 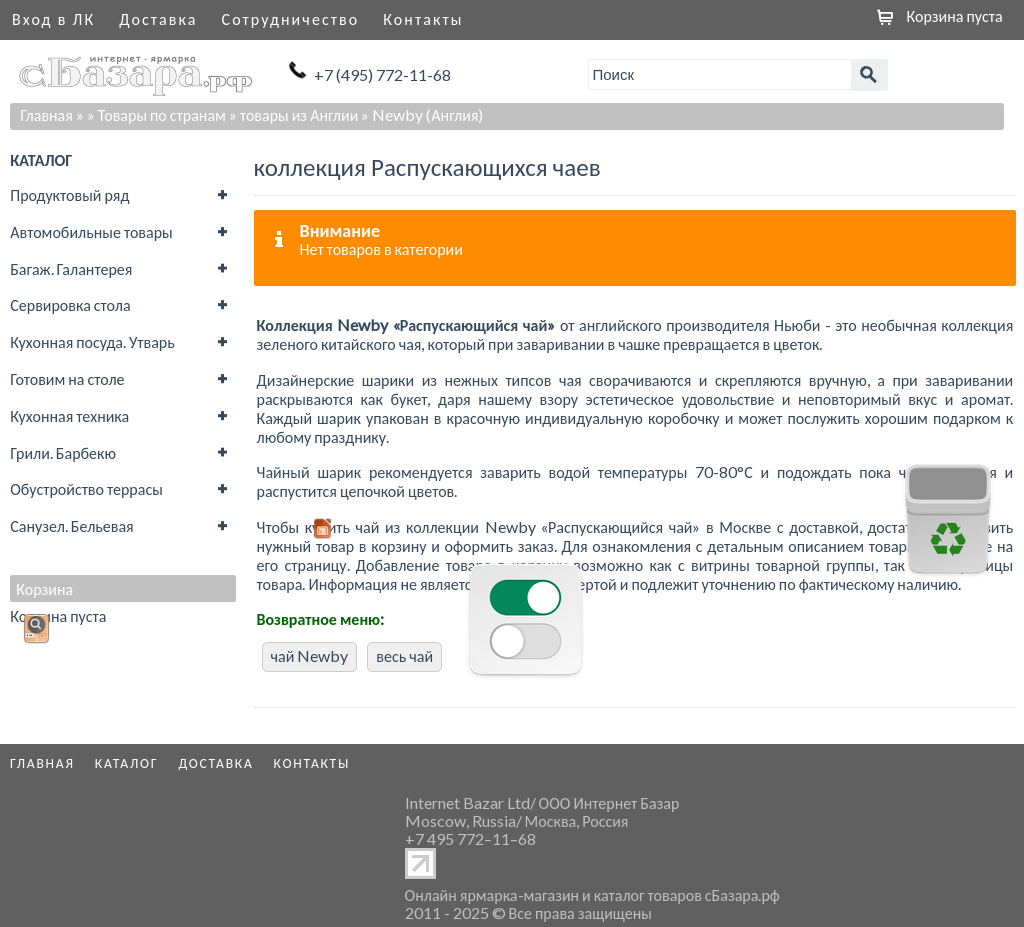 I want to click on open the trash or recycle bin, so click(x=948, y=519).